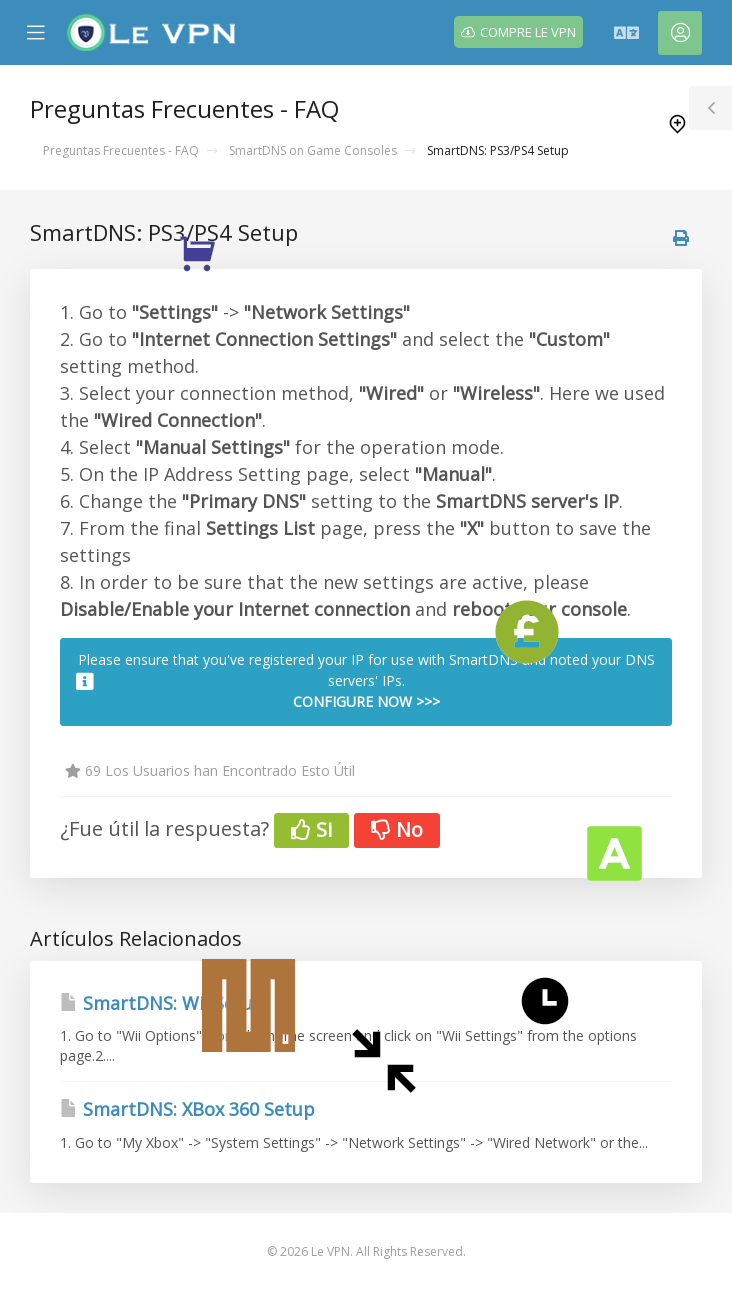 Image resolution: width=732 pixels, height=1290 pixels. What do you see at coordinates (527, 632) in the screenshot?
I see `view balance in british pounds` at bounding box center [527, 632].